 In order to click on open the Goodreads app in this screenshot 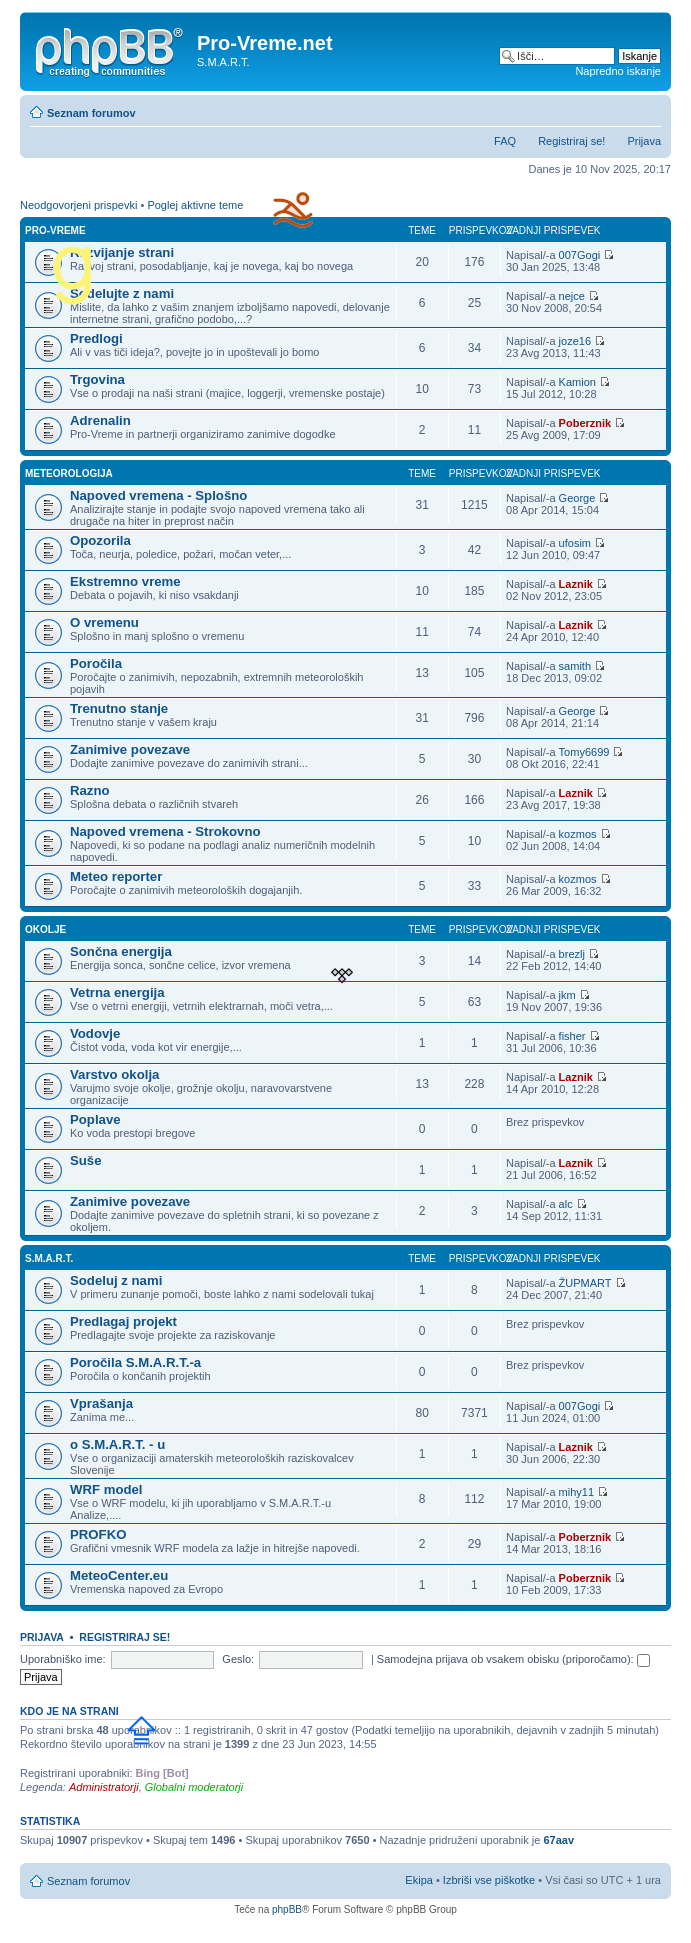, I will do `click(72, 275)`.